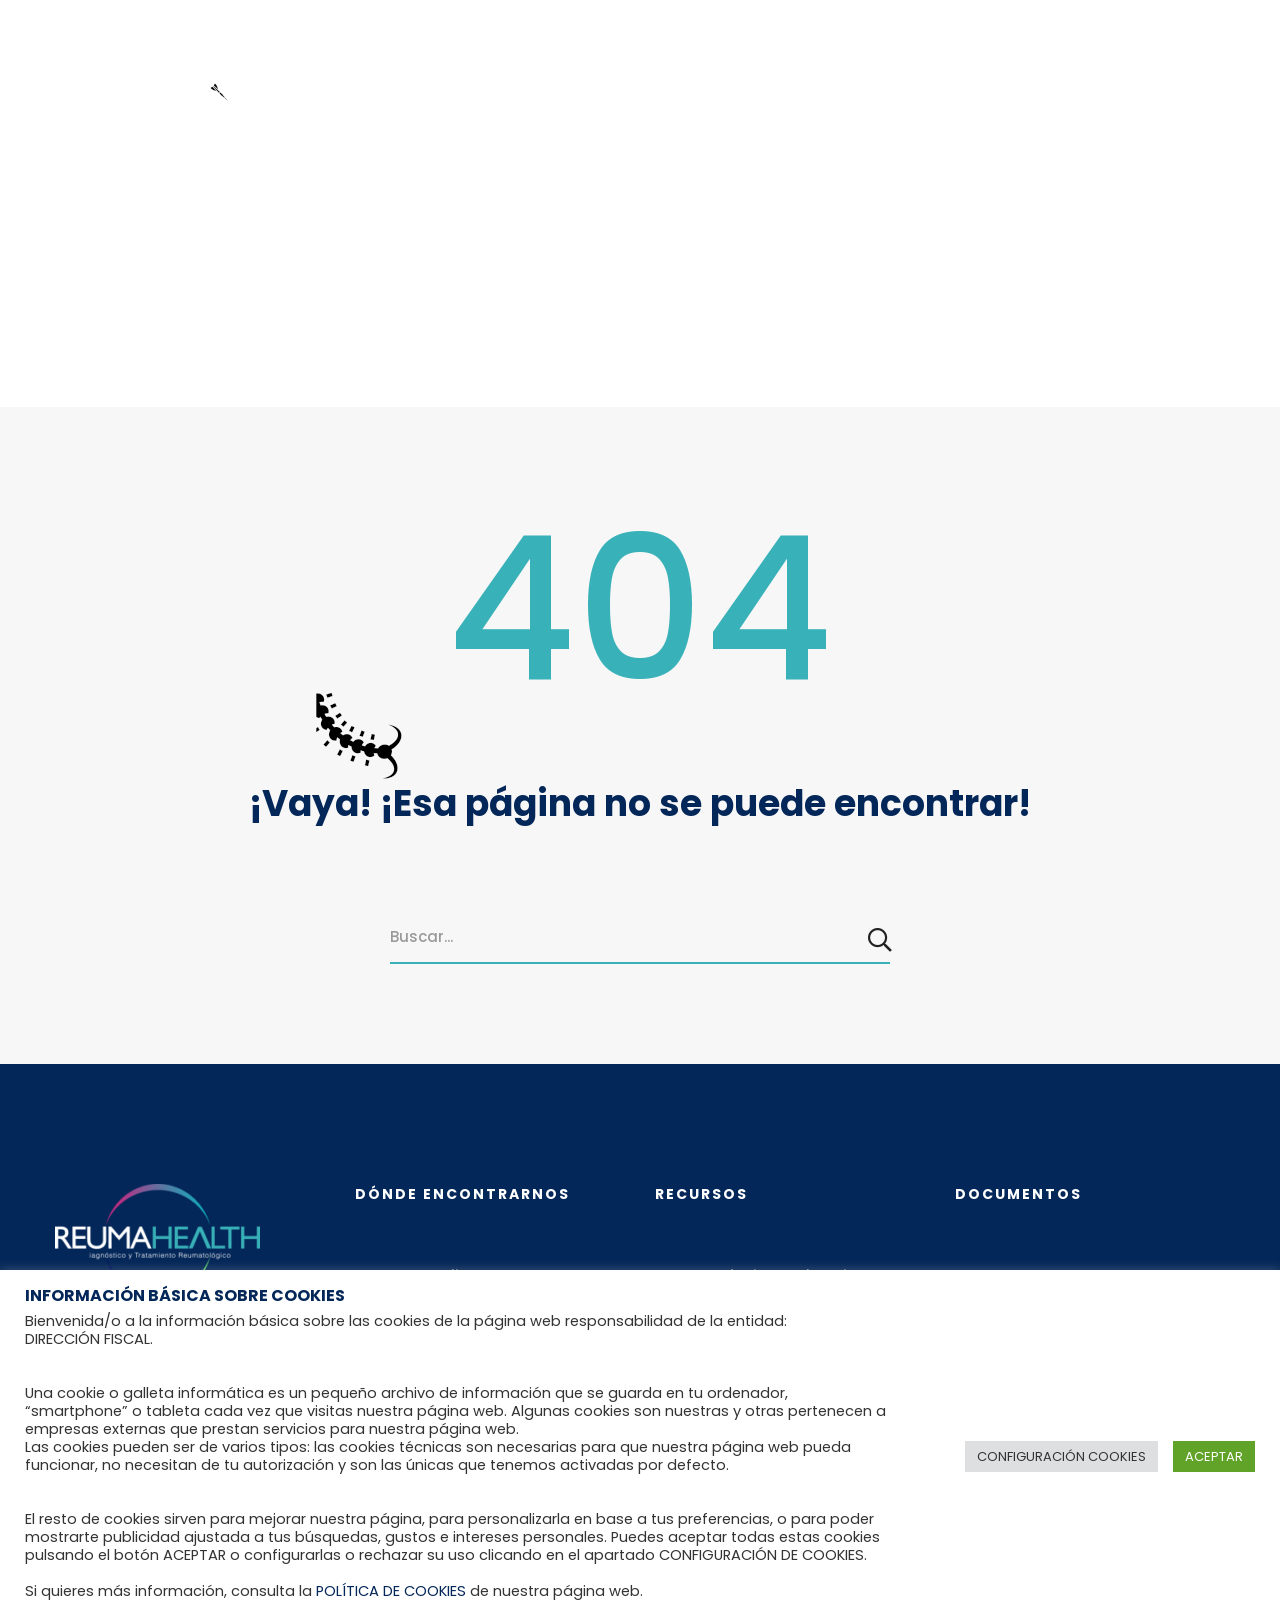 The image size is (1280, 1614). Describe the element at coordinates (359, 736) in the screenshot. I see `indicates bug or pest-related content in a game` at that location.